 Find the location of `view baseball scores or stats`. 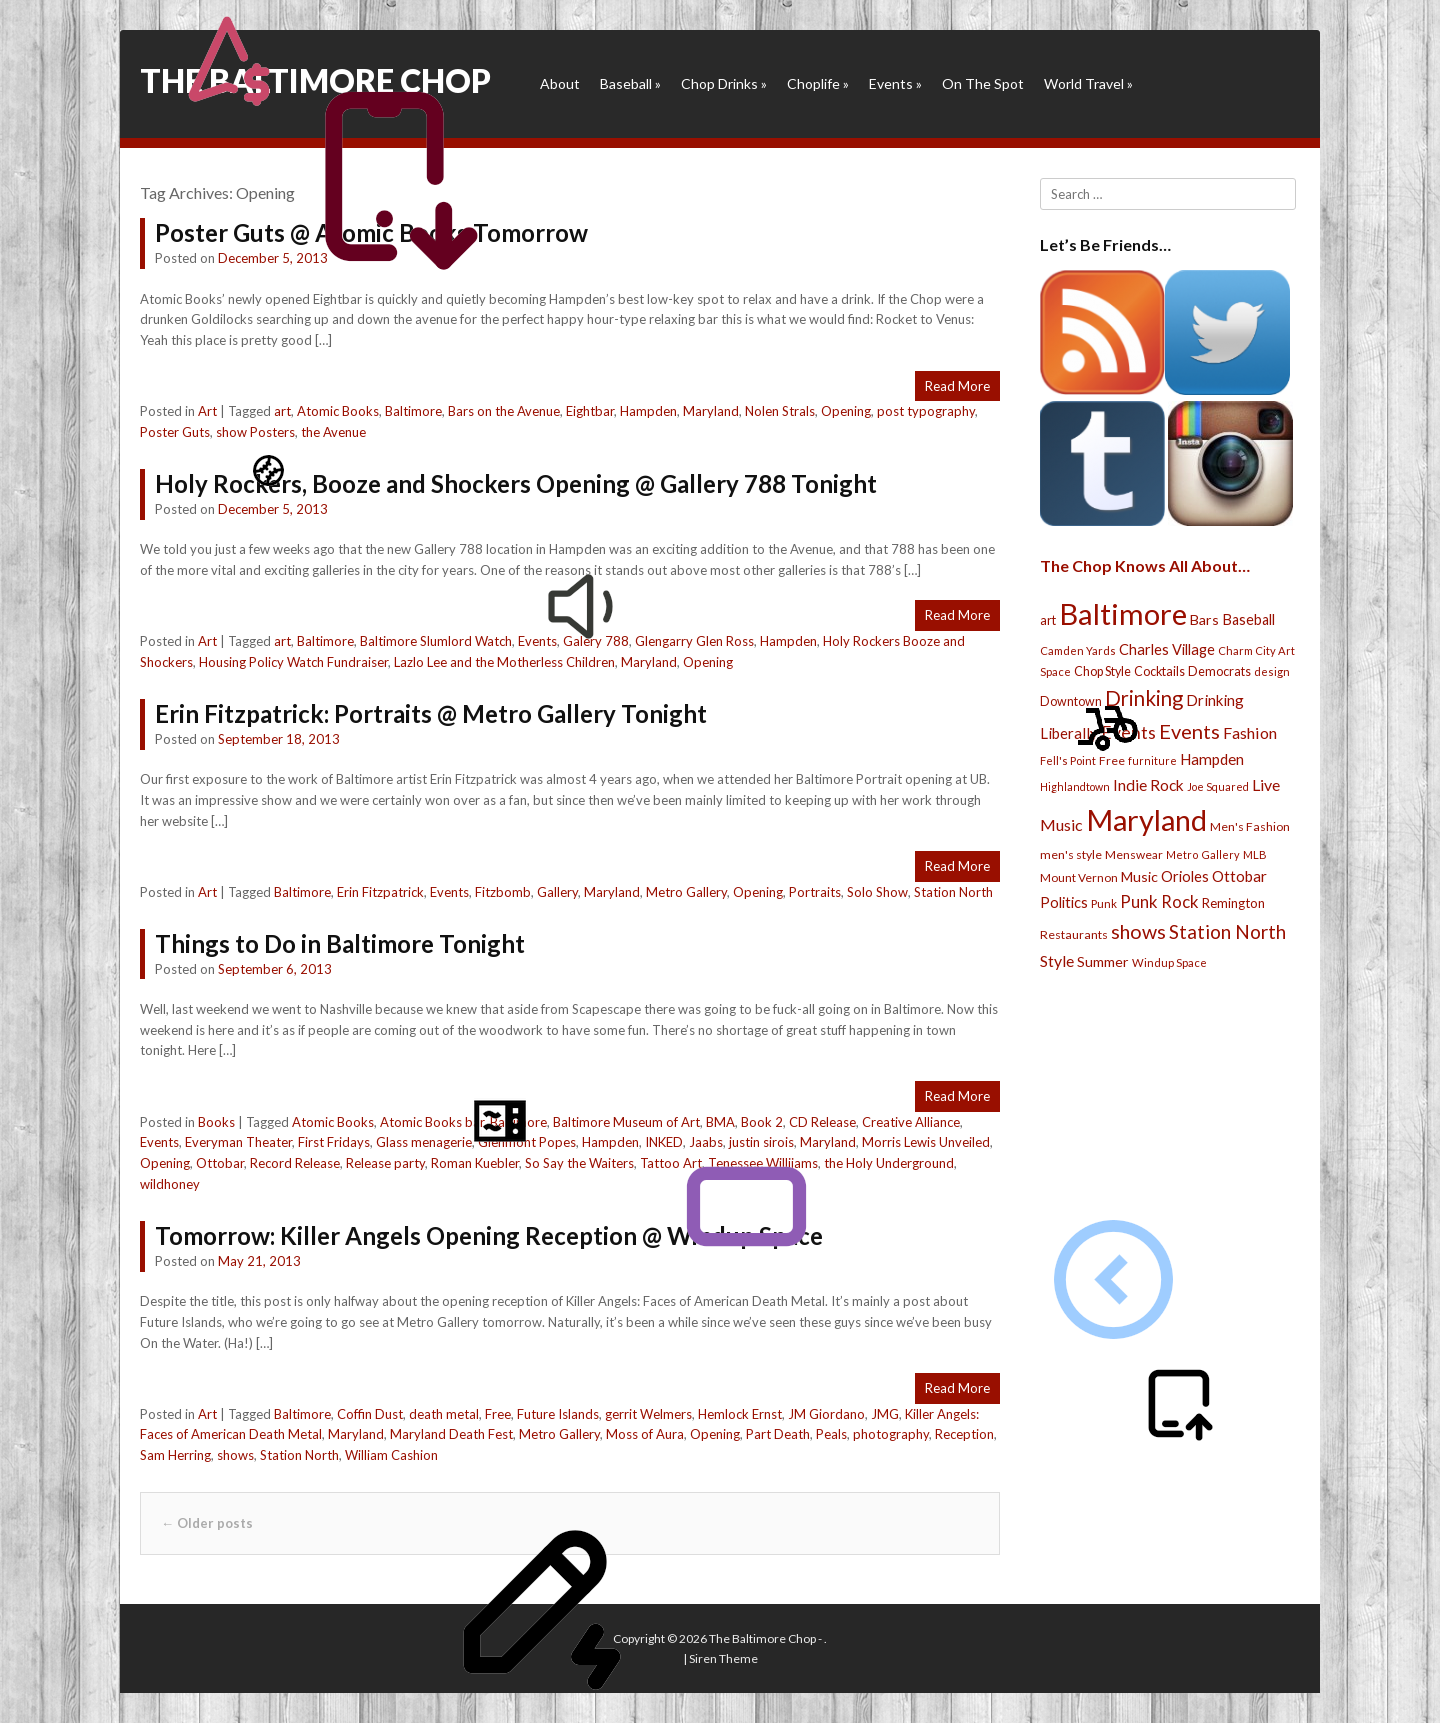

view baseball scores or stats is located at coordinates (268, 470).